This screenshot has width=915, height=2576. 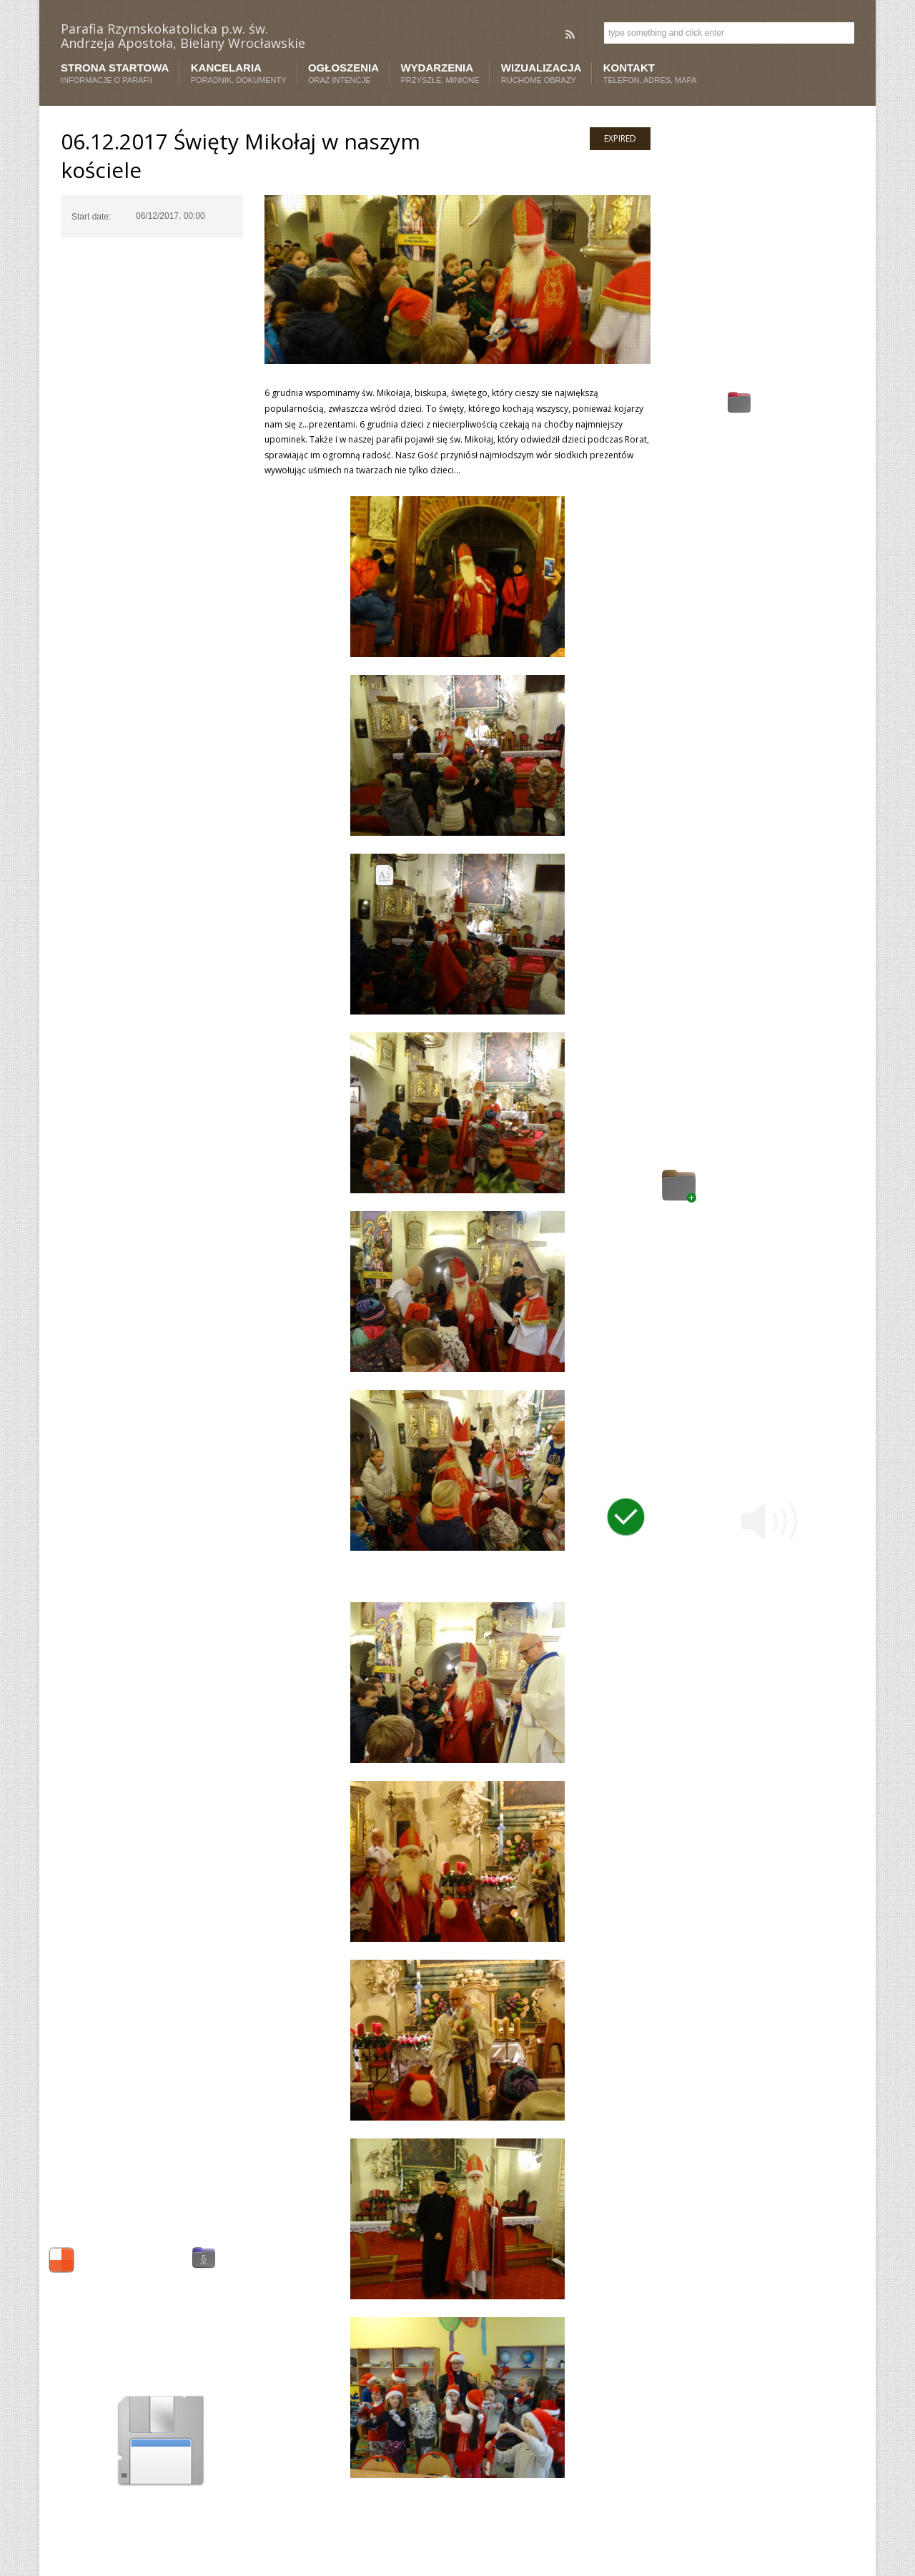 I want to click on indicates volume is set to high, so click(x=769, y=1521).